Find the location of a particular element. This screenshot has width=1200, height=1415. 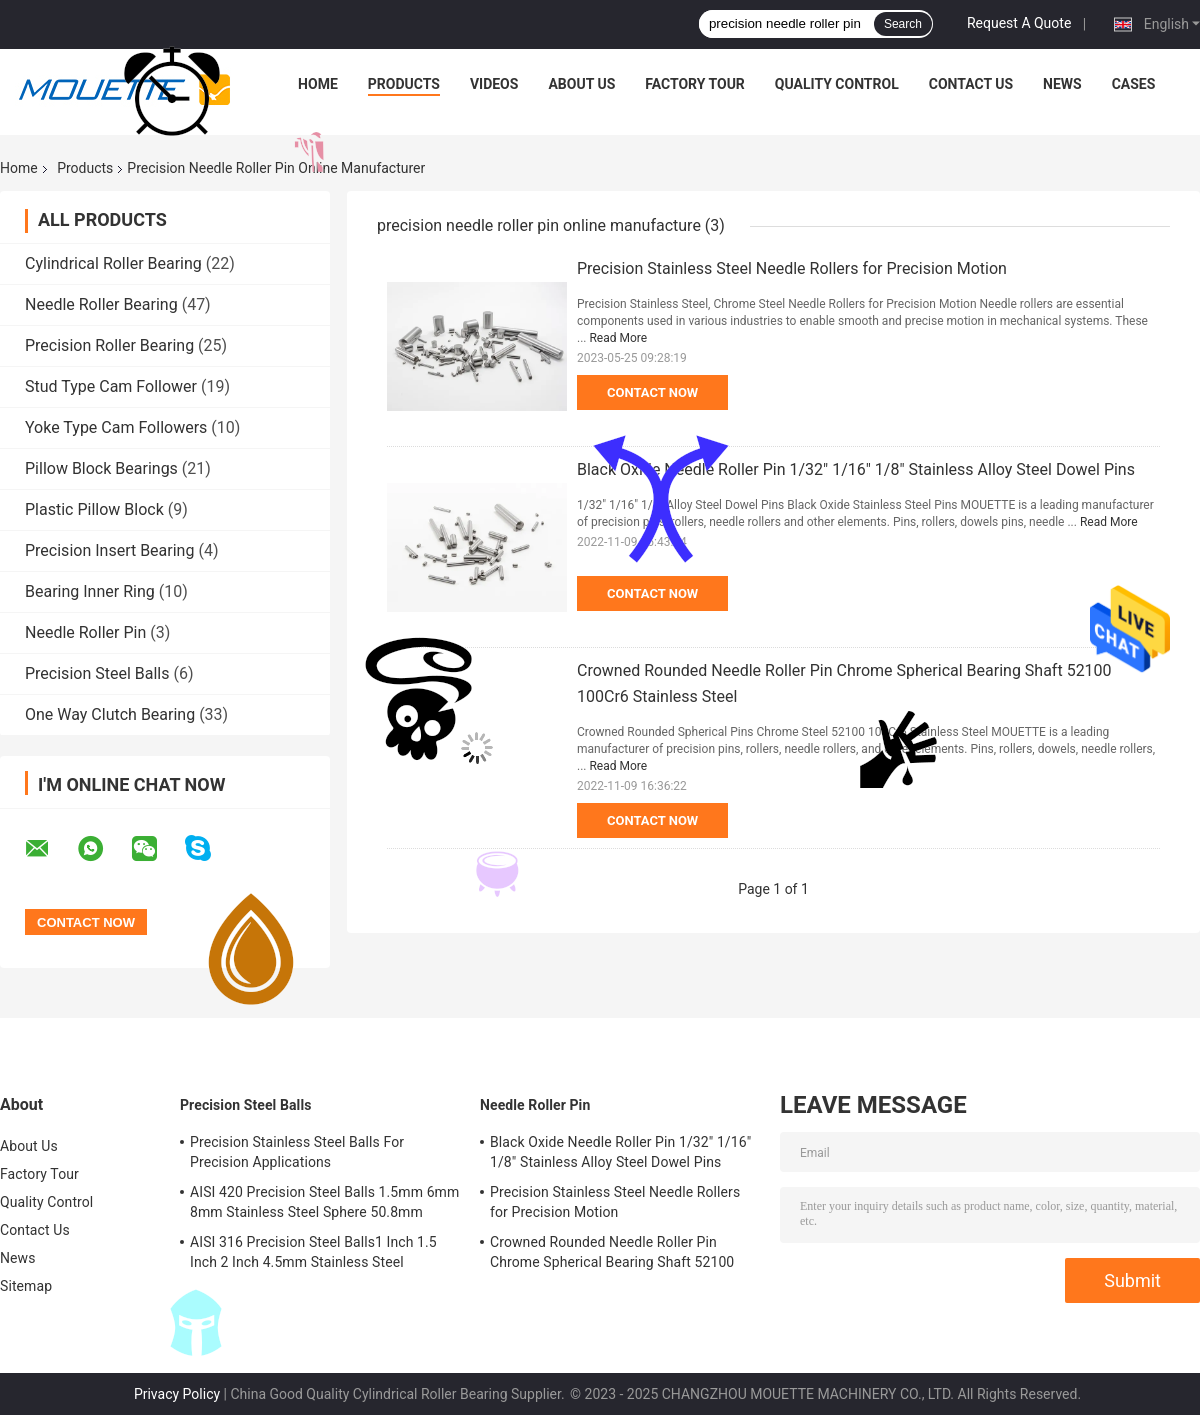

set or view alarms is located at coordinates (172, 91).